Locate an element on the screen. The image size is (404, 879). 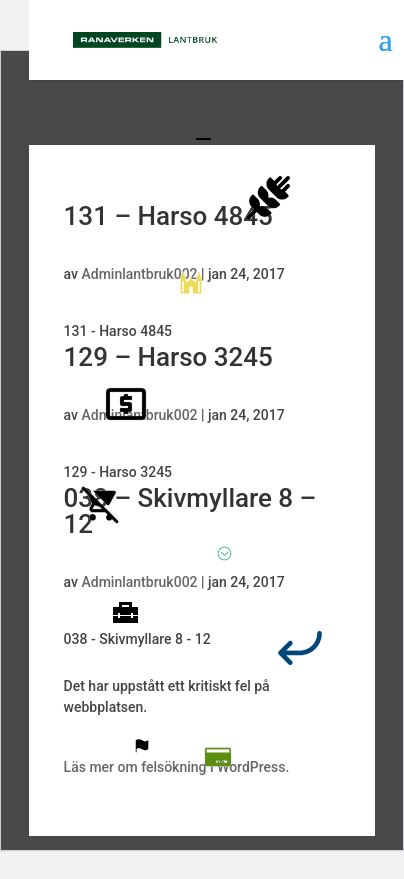
flag or bookmark an item for follow-up is located at coordinates (141, 745).